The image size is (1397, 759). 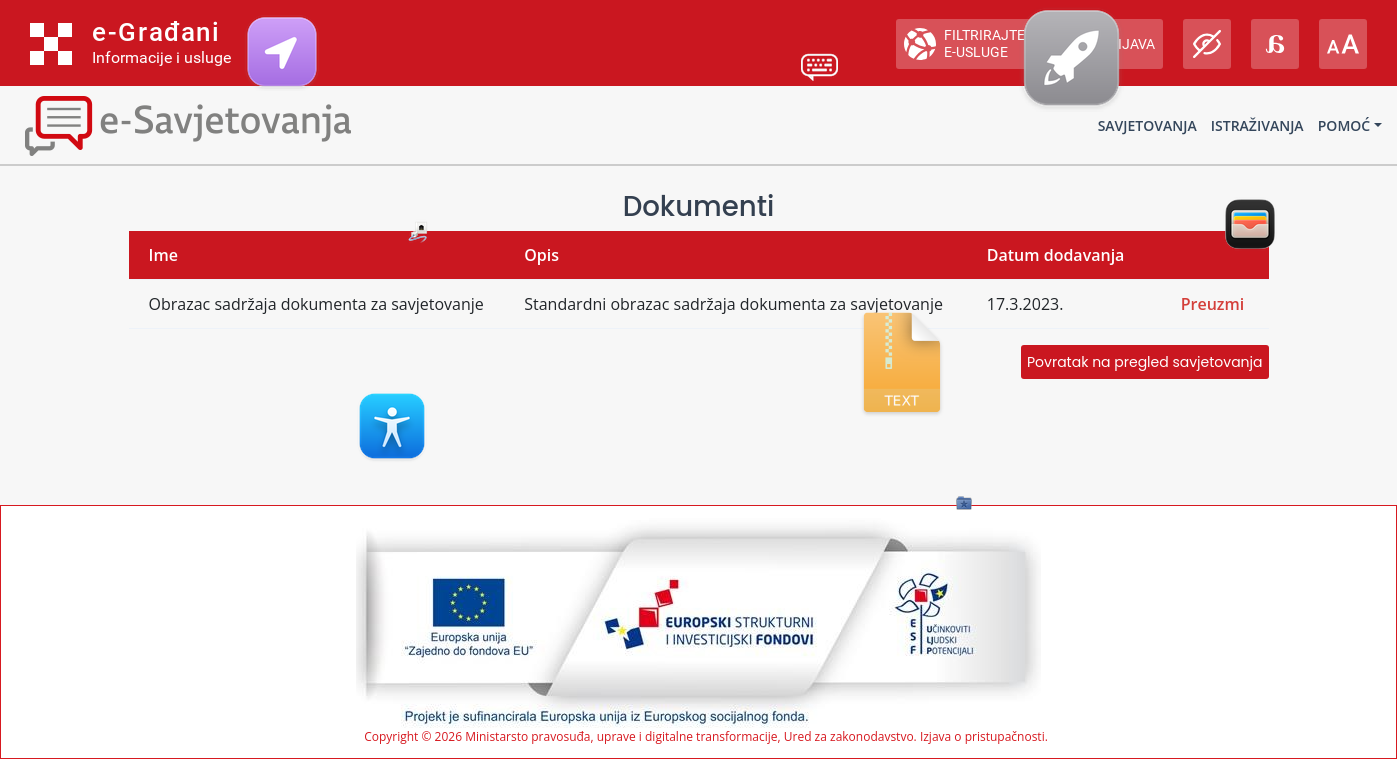 I want to click on compressed archive file type indicator, so click(x=902, y=364).